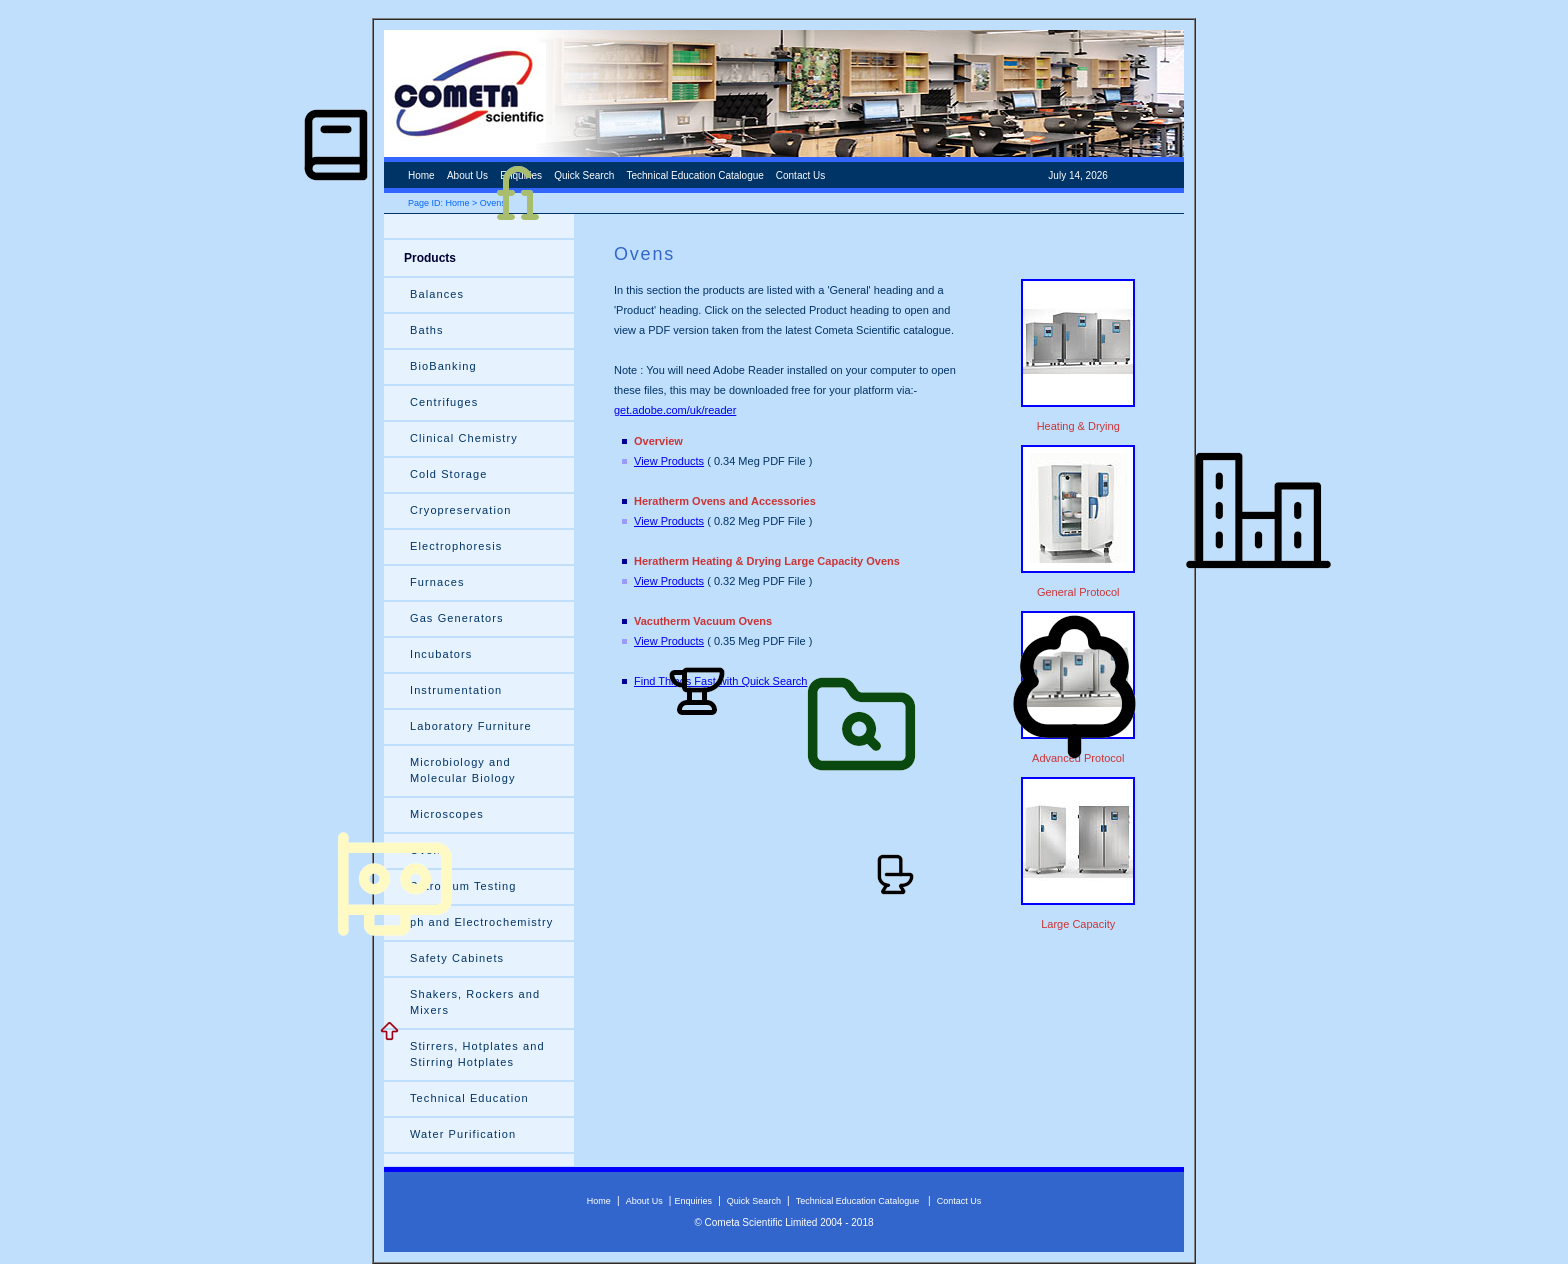  Describe the element at coordinates (697, 690) in the screenshot. I see `access crafting or forging tools` at that location.